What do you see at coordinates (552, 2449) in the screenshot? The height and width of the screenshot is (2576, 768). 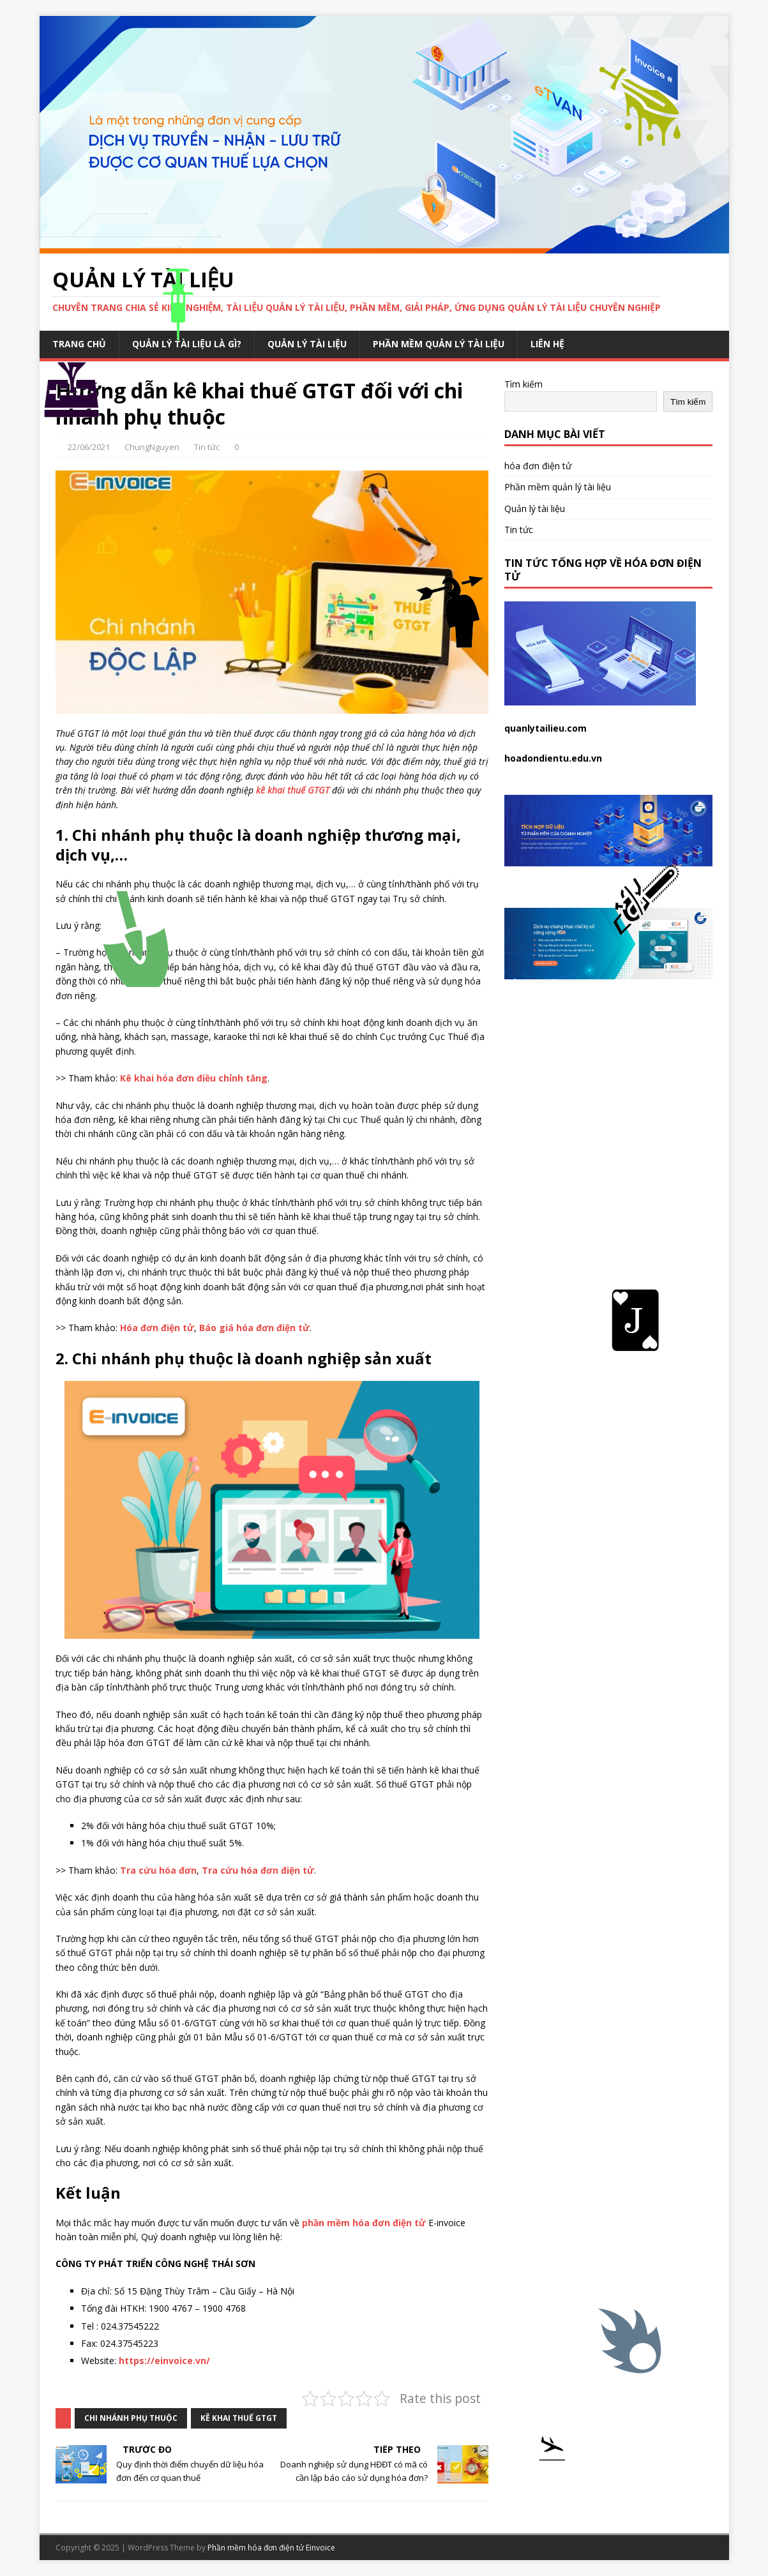 I see `indicates incoming flight arrival` at bounding box center [552, 2449].